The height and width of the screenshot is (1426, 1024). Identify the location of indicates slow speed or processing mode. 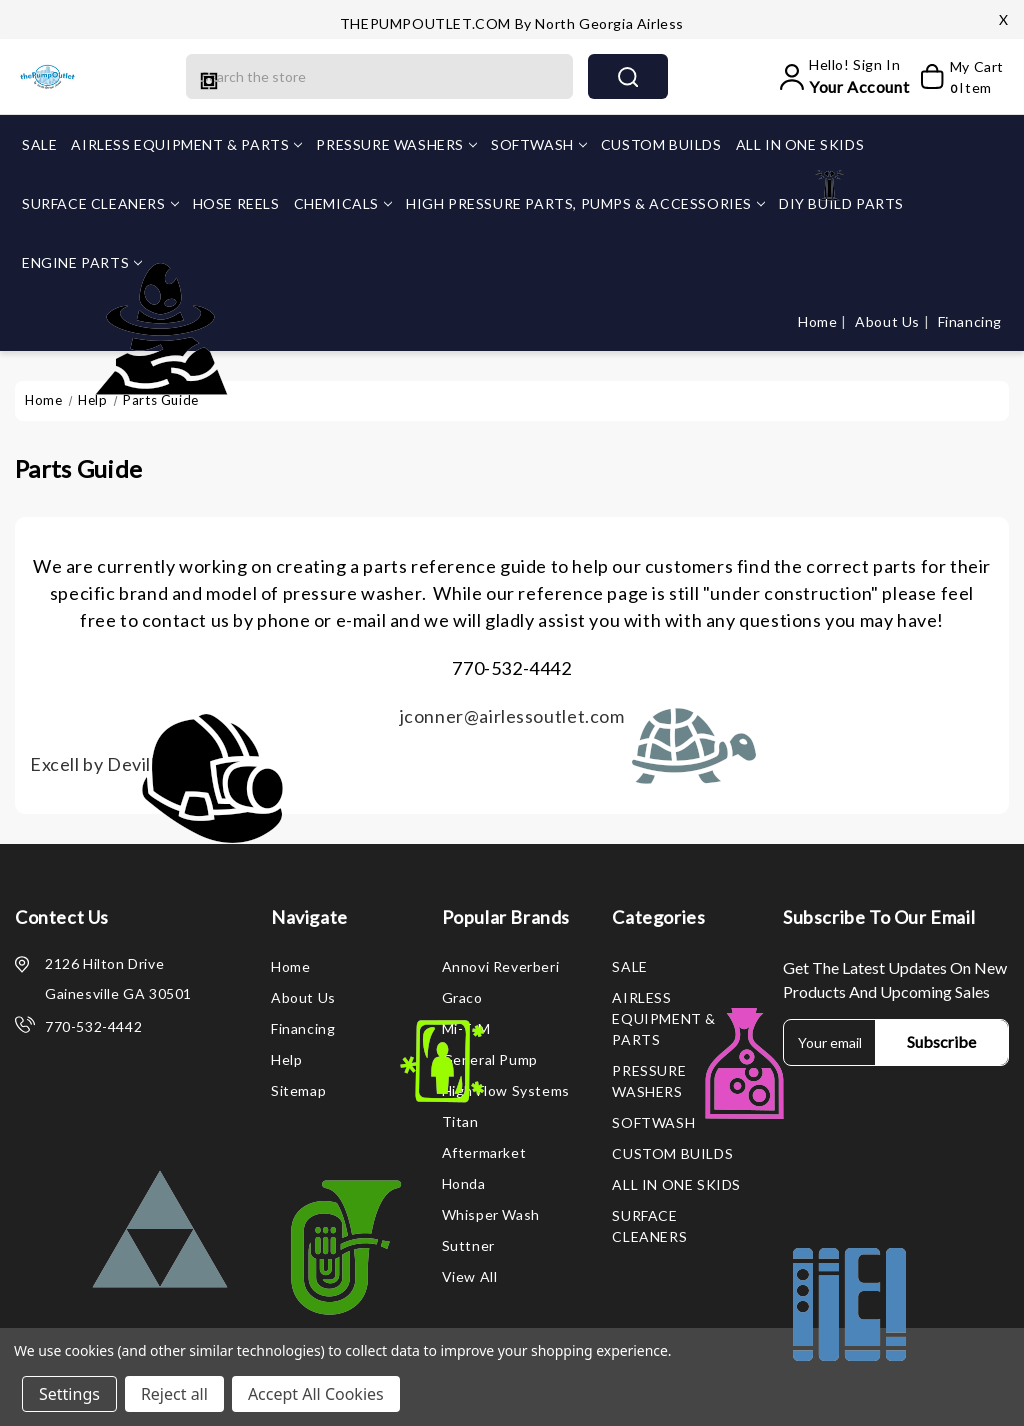
(694, 746).